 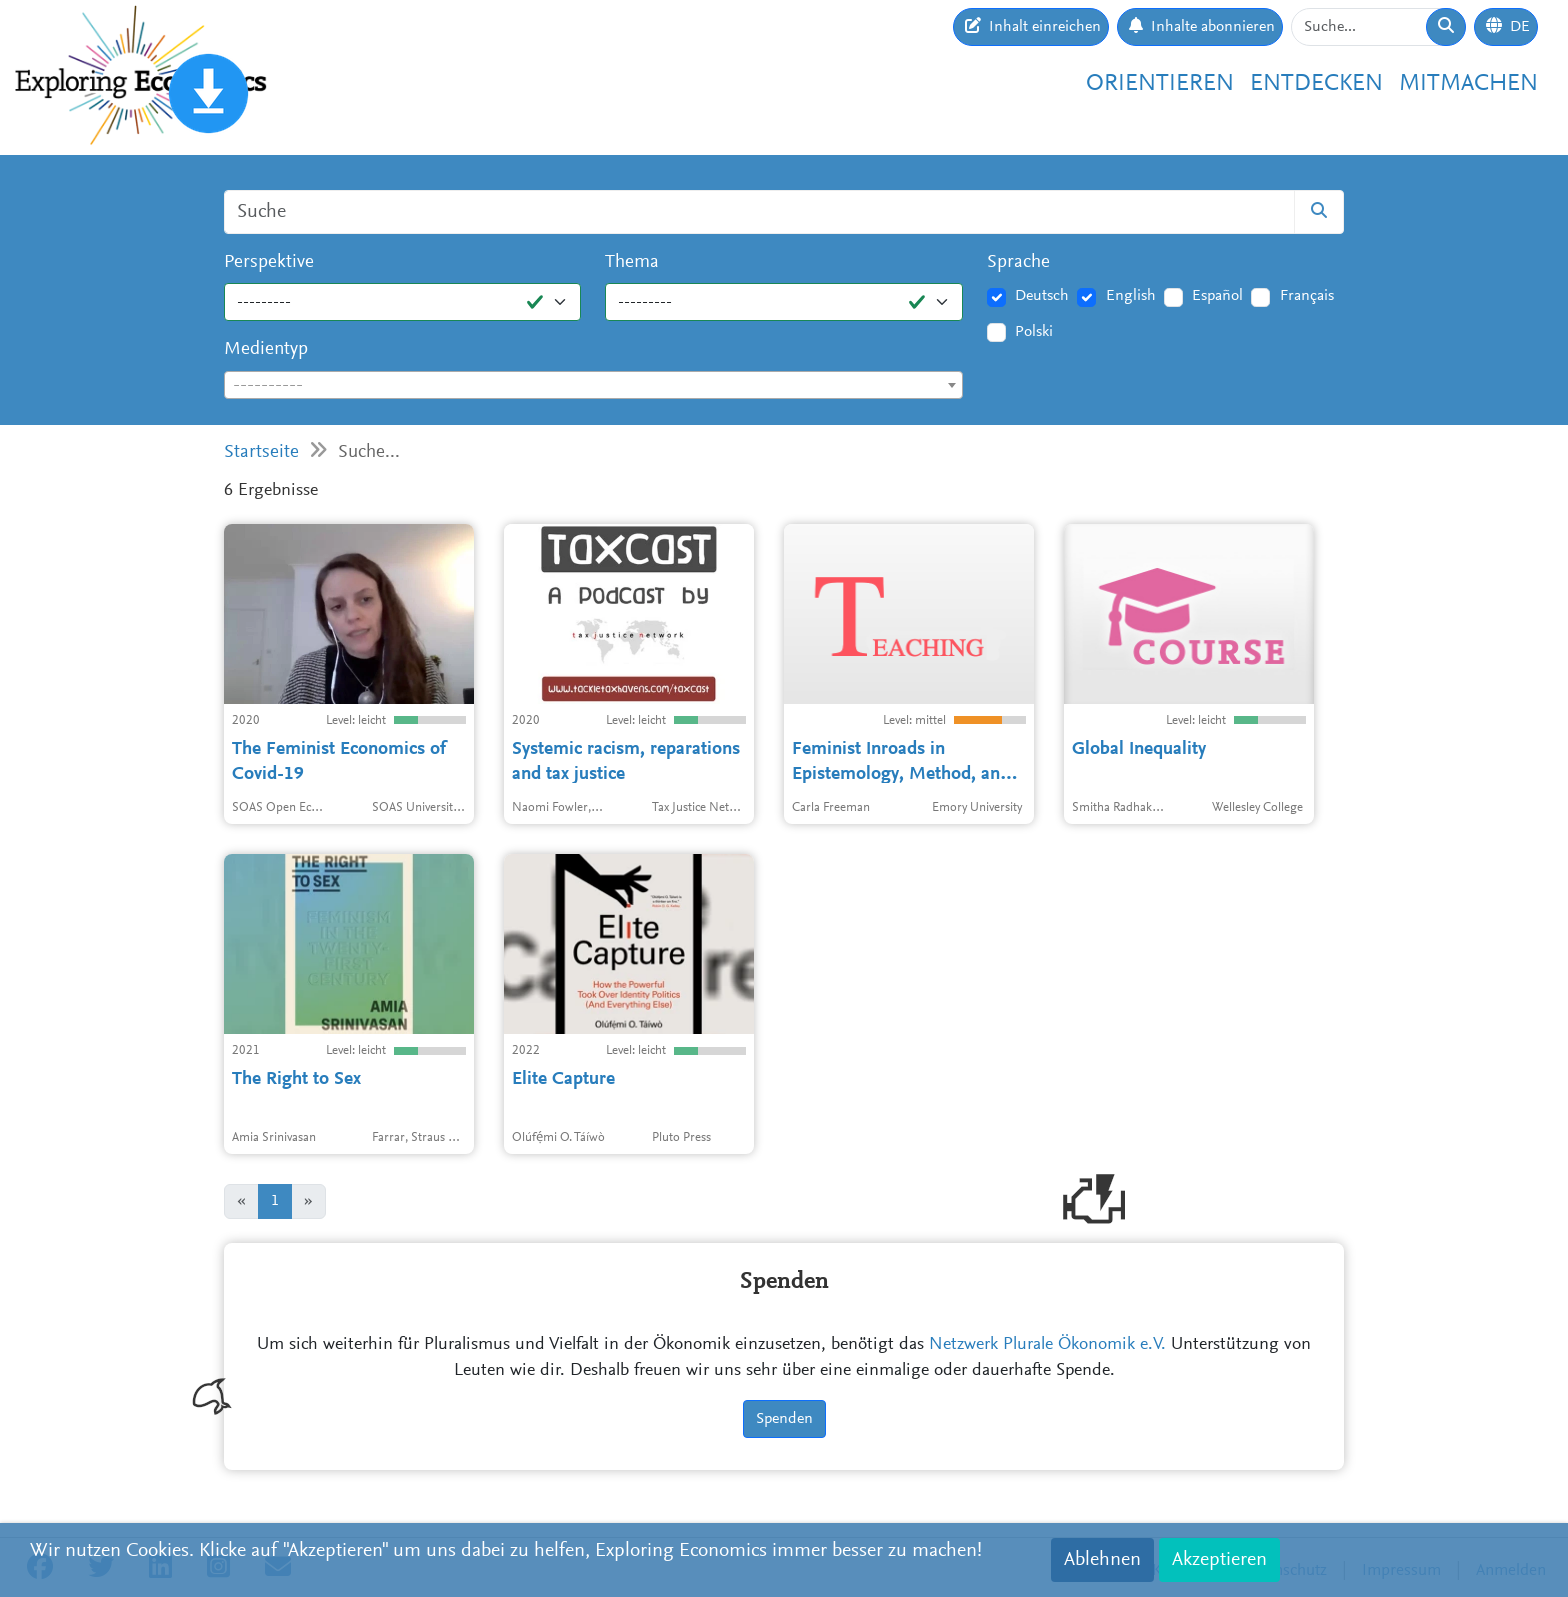 What do you see at coordinates (1092, 1203) in the screenshot?
I see `check engine diagnostic alerts` at bounding box center [1092, 1203].